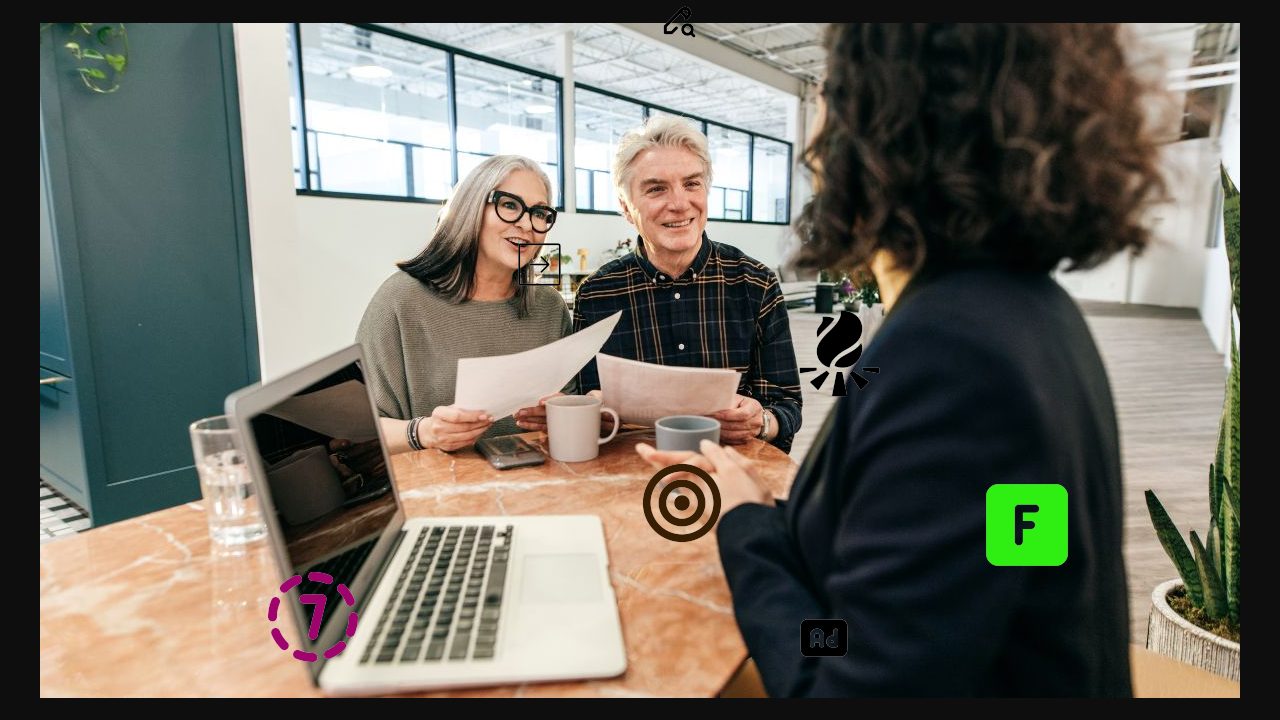 The image size is (1280, 720). What do you see at coordinates (824, 638) in the screenshot?
I see `indicates sponsored or advertisement content` at bounding box center [824, 638].